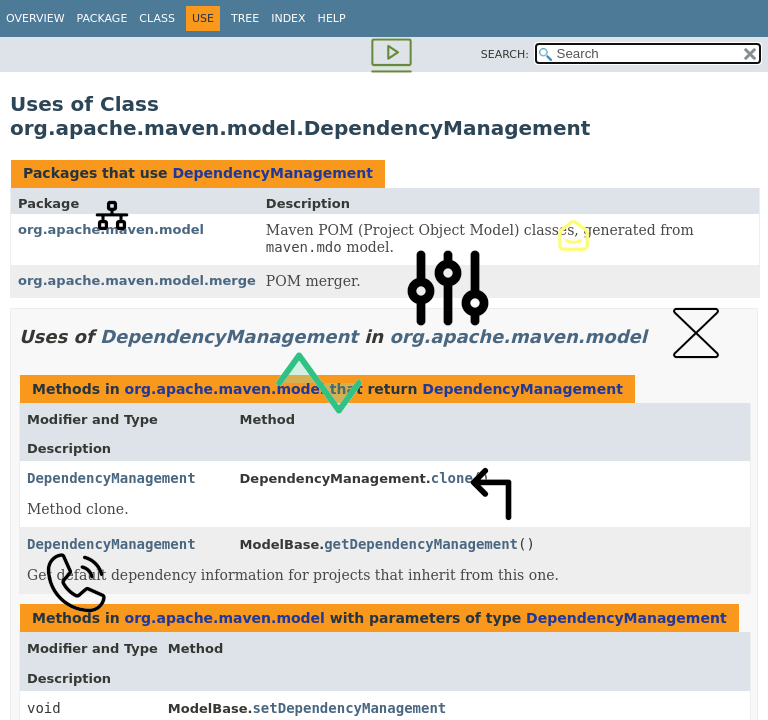  I want to click on indicates loading or processing in progress, so click(696, 333).